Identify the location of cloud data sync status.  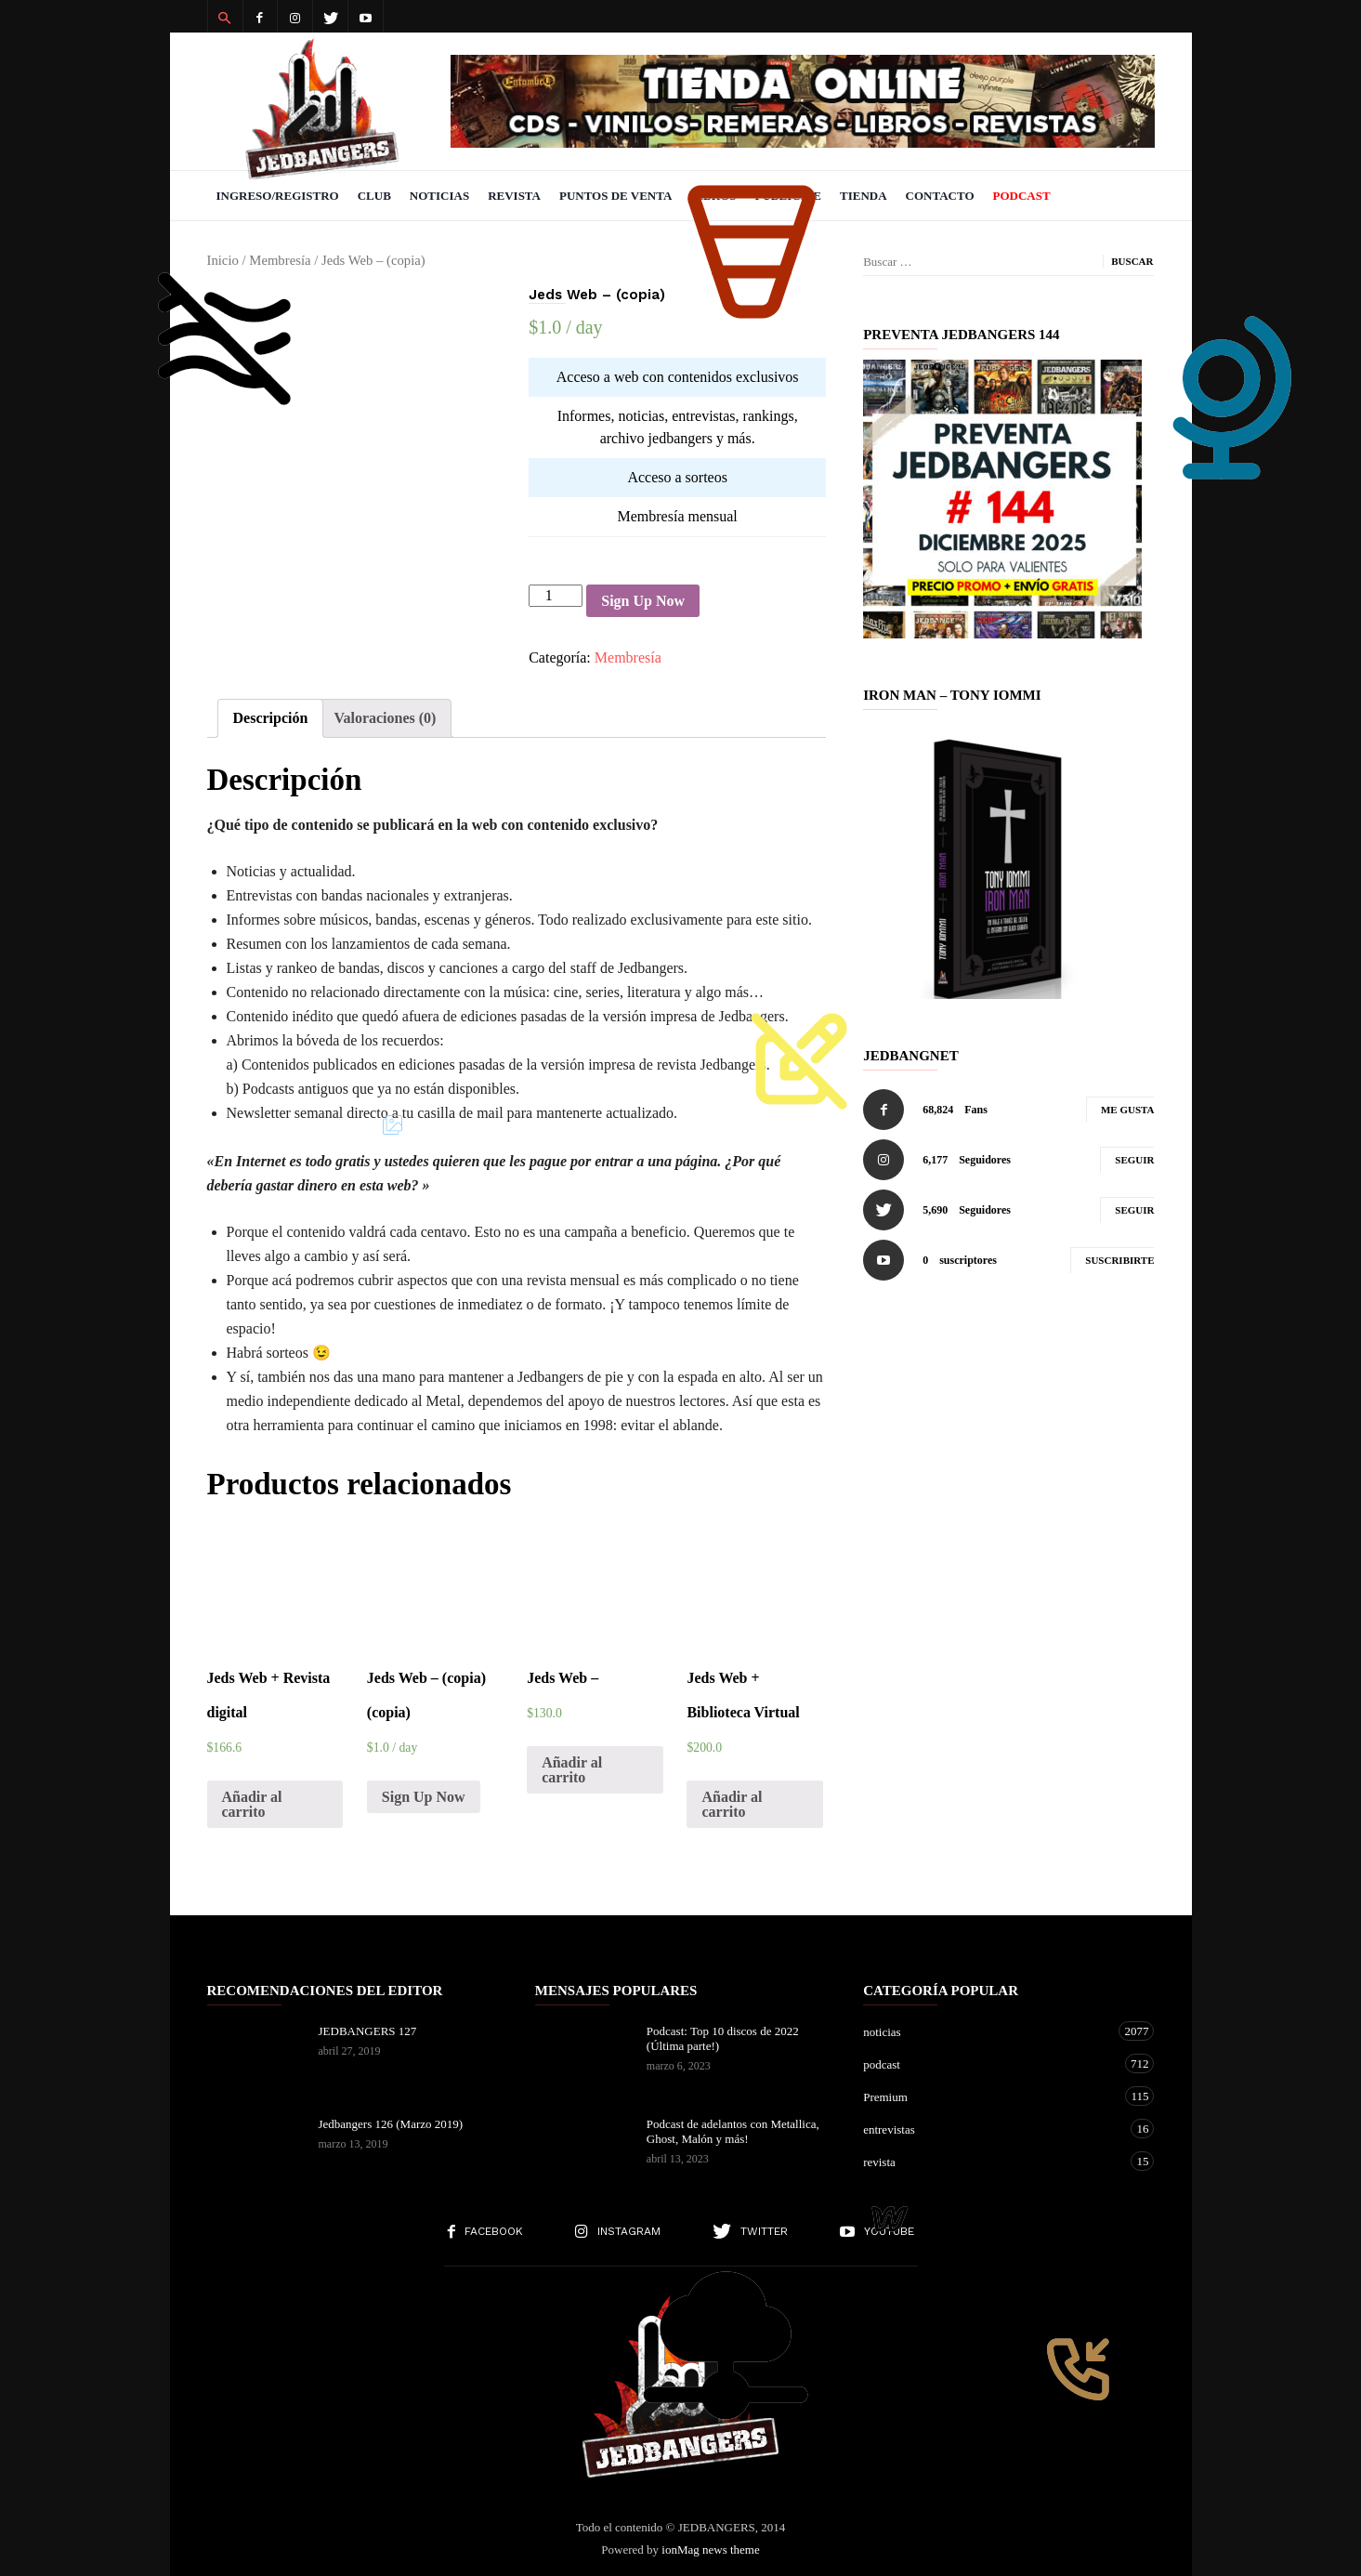
(726, 2346).